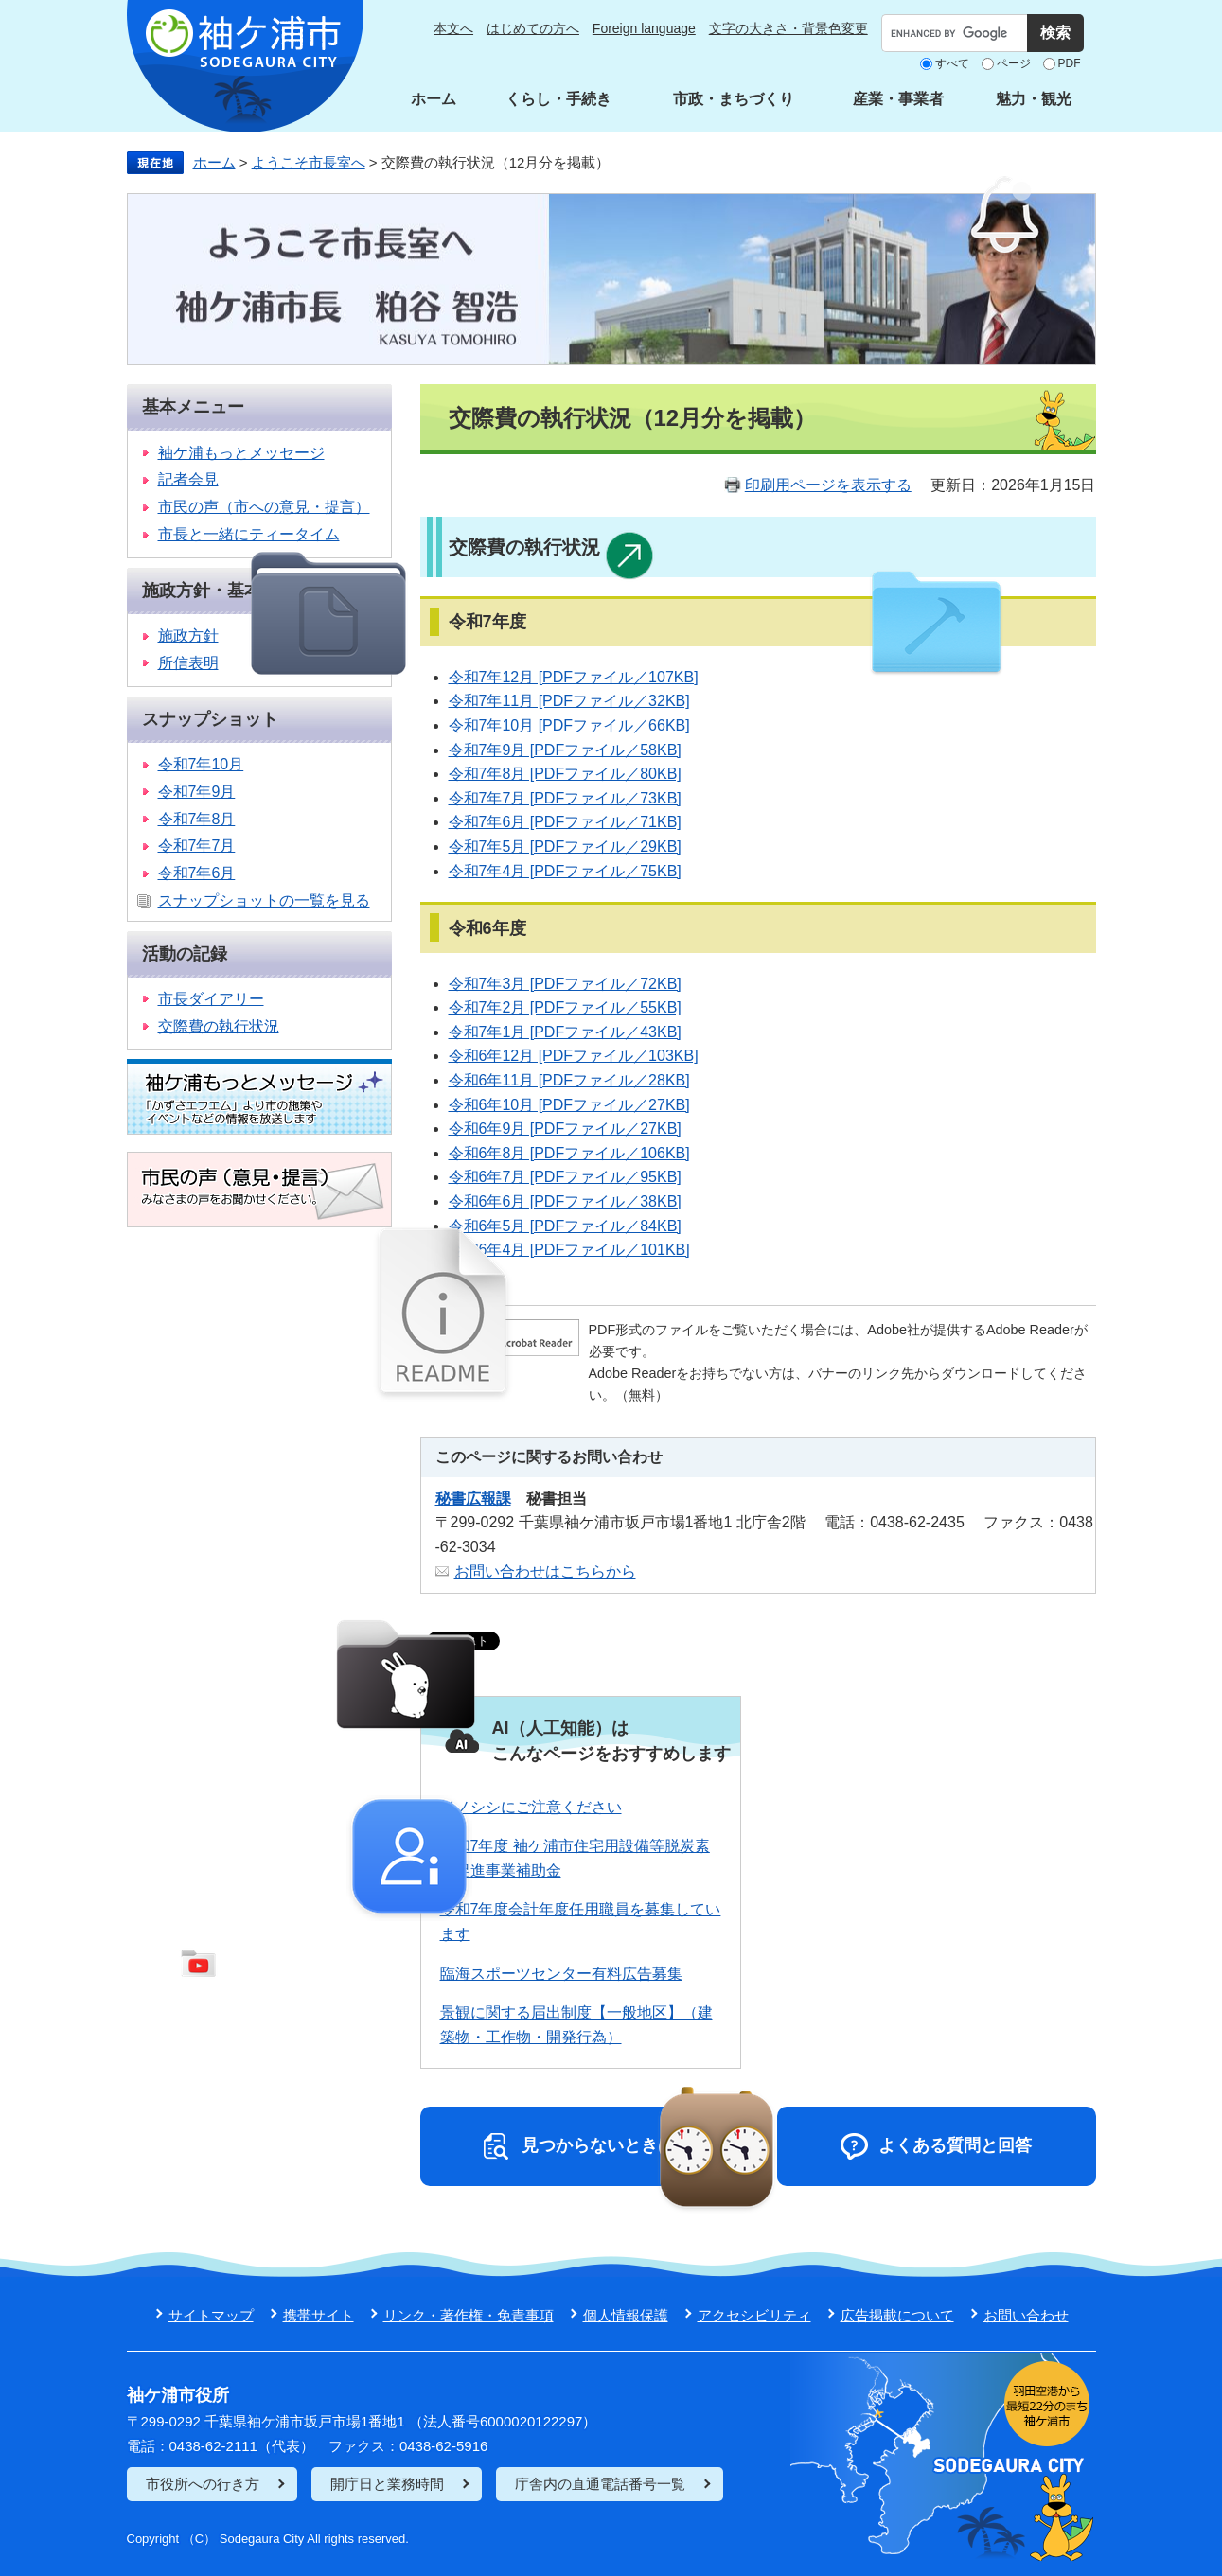  I want to click on open developer tools and resources folder, so click(936, 622).